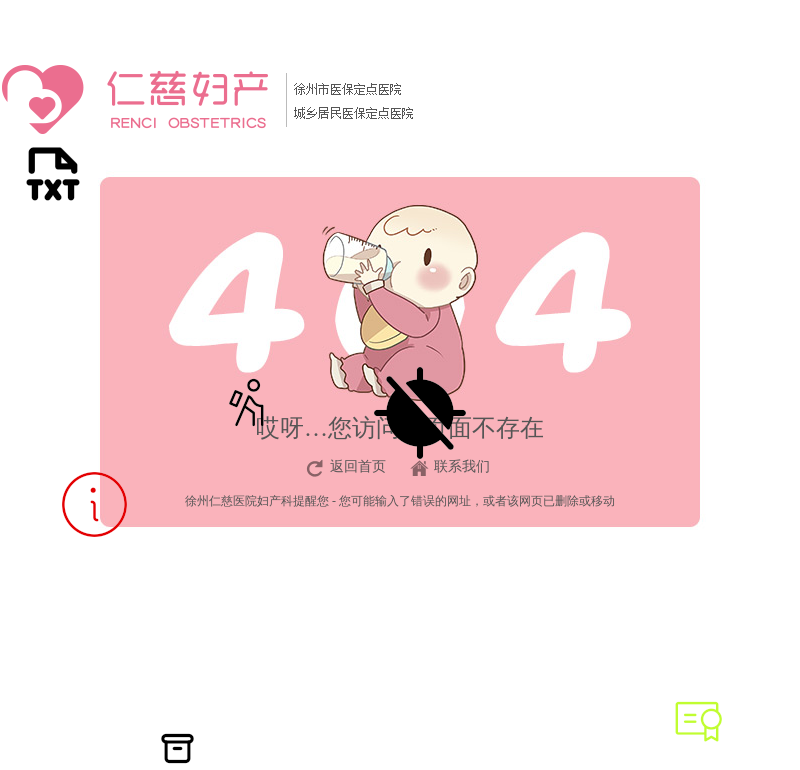 The width and height of the screenshot is (800, 770). I want to click on view more information or details, so click(94, 504).